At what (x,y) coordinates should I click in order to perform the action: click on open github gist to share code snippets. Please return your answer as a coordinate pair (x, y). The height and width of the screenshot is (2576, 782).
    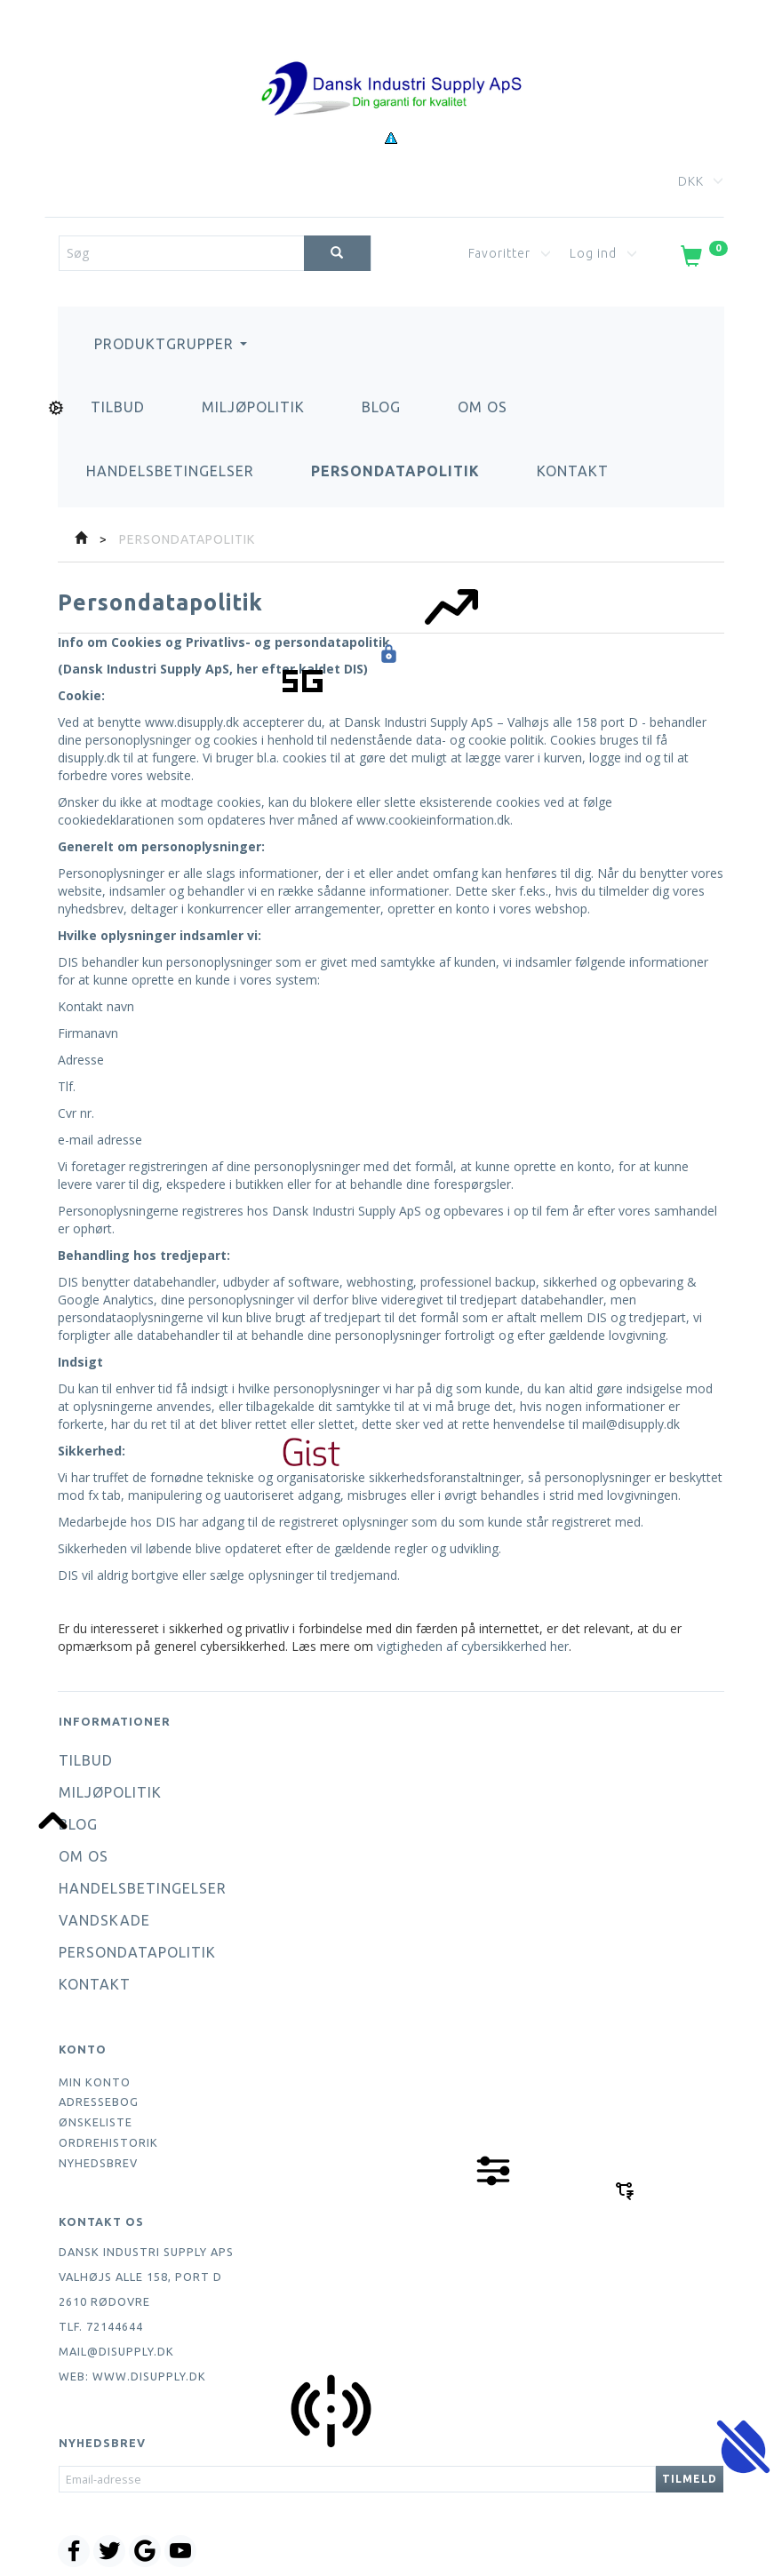
    Looking at the image, I should click on (312, 1452).